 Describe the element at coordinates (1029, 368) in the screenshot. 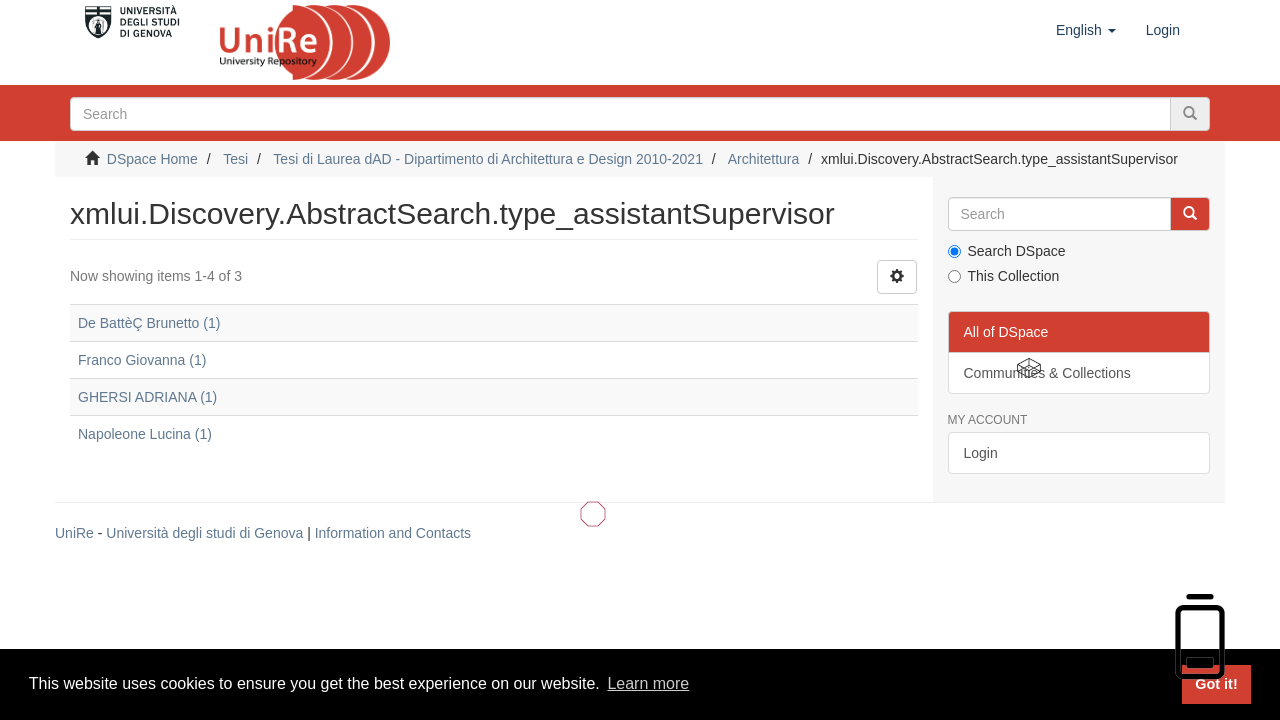

I see `open CodePen profile or project` at that location.